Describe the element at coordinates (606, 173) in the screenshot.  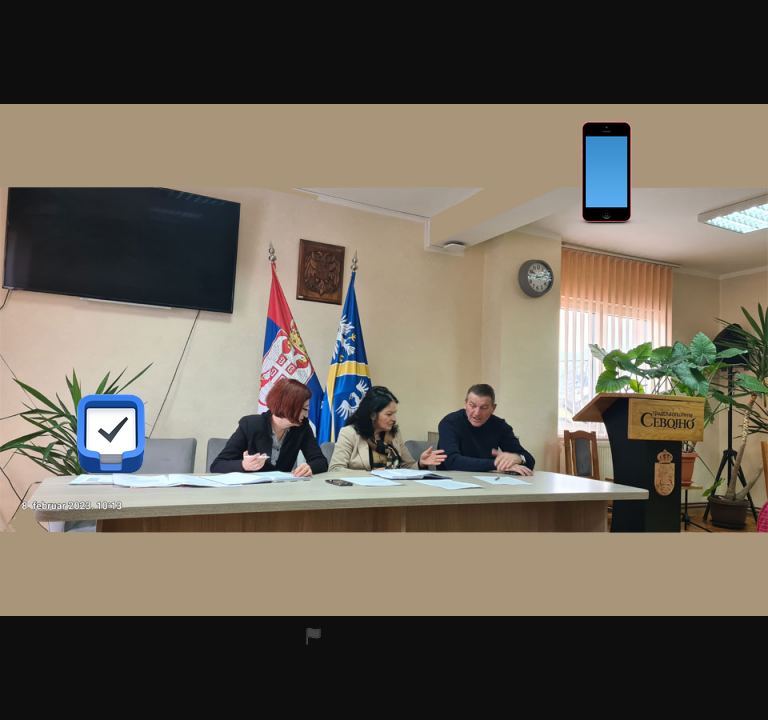
I see `manage connected iPhone 5c device` at that location.